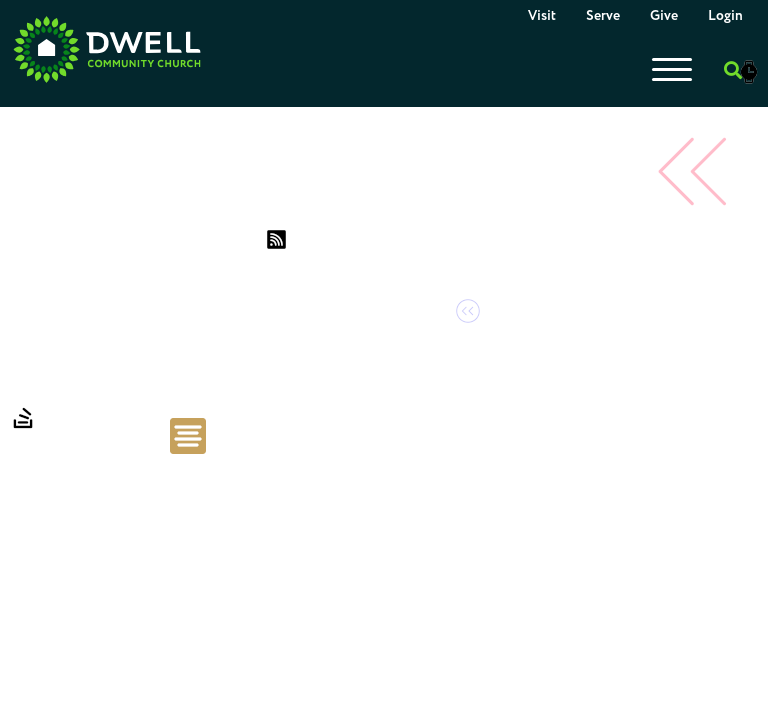 The height and width of the screenshot is (720, 768). Describe the element at coordinates (23, 418) in the screenshot. I see `visit stack overflow for developer help` at that location.